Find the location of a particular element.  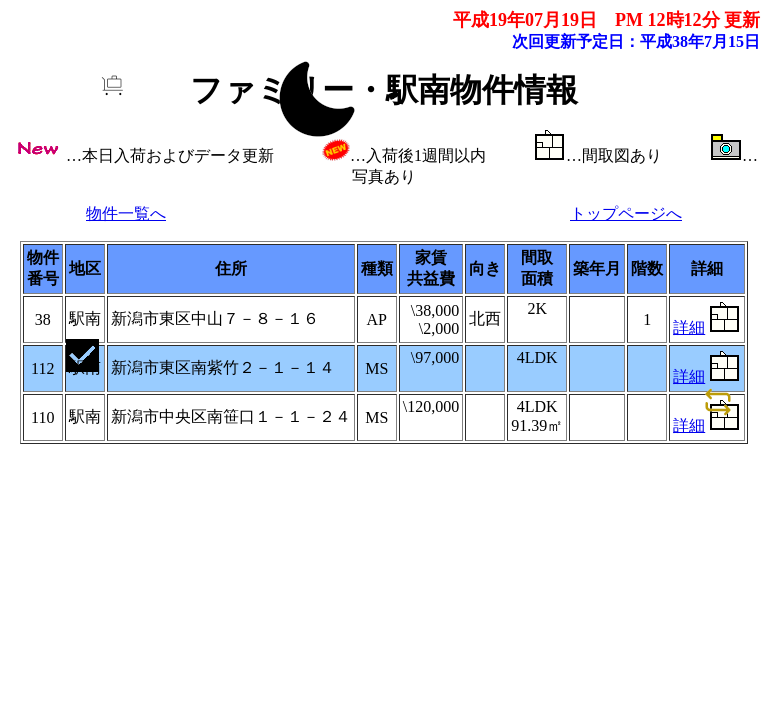

enable repeat mode for media playback is located at coordinates (718, 402).